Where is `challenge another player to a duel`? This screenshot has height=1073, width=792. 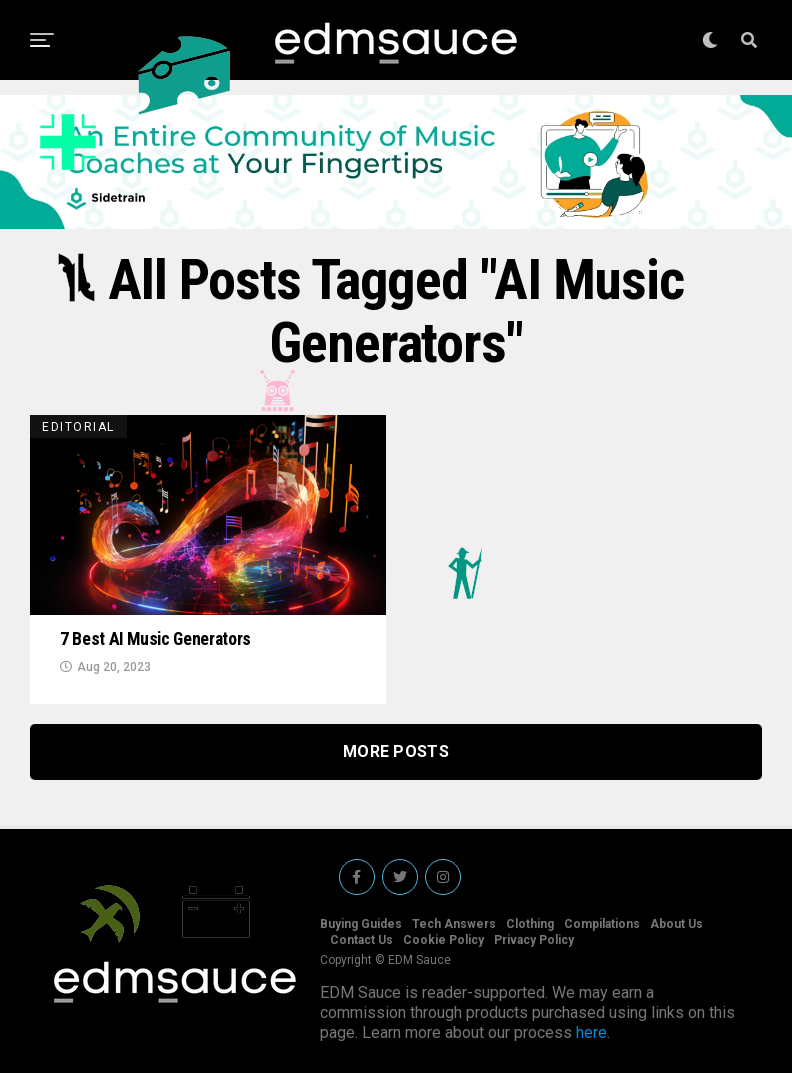 challenge another player to a duel is located at coordinates (76, 277).